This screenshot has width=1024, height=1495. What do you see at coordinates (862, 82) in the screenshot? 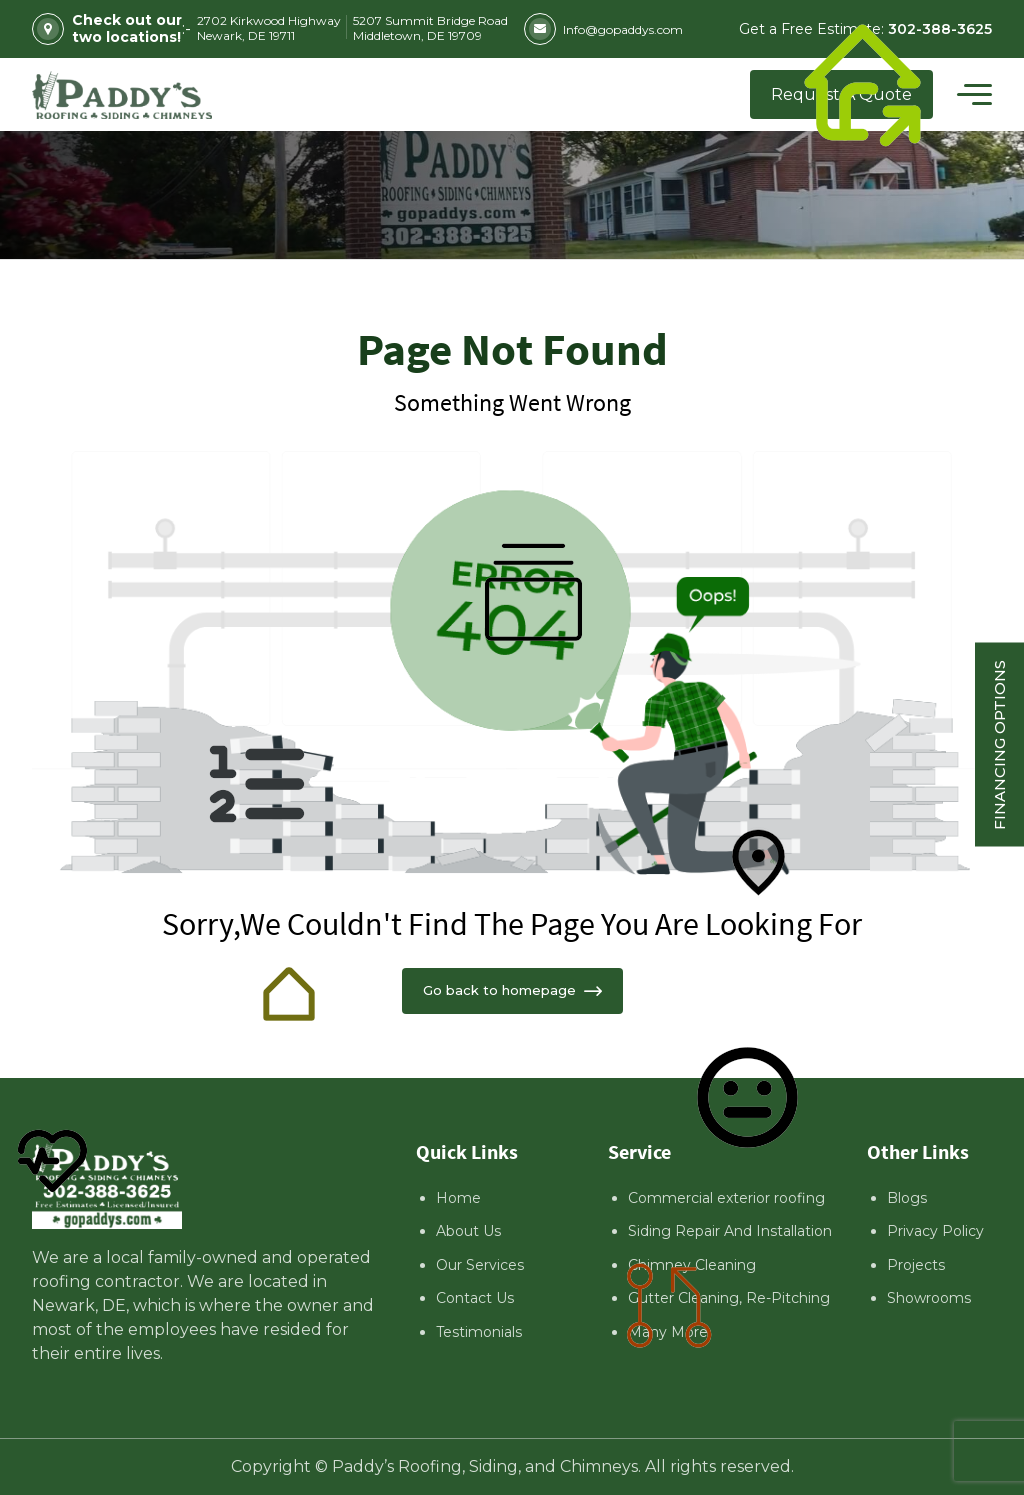
I see `share a home or property listing` at bounding box center [862, 82].